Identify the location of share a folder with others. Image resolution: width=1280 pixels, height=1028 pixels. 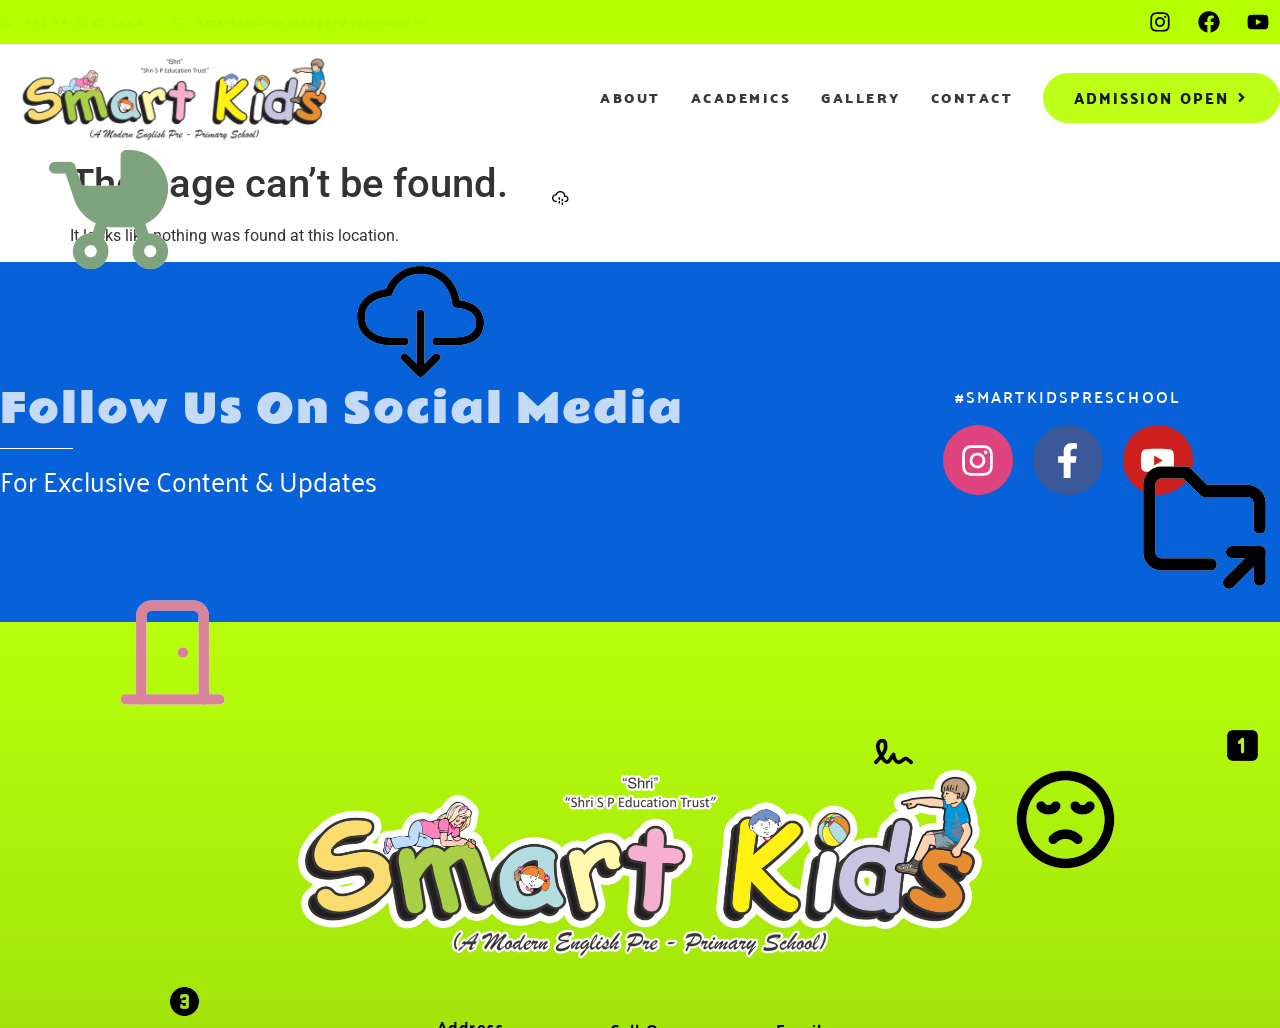
(1204, 521).